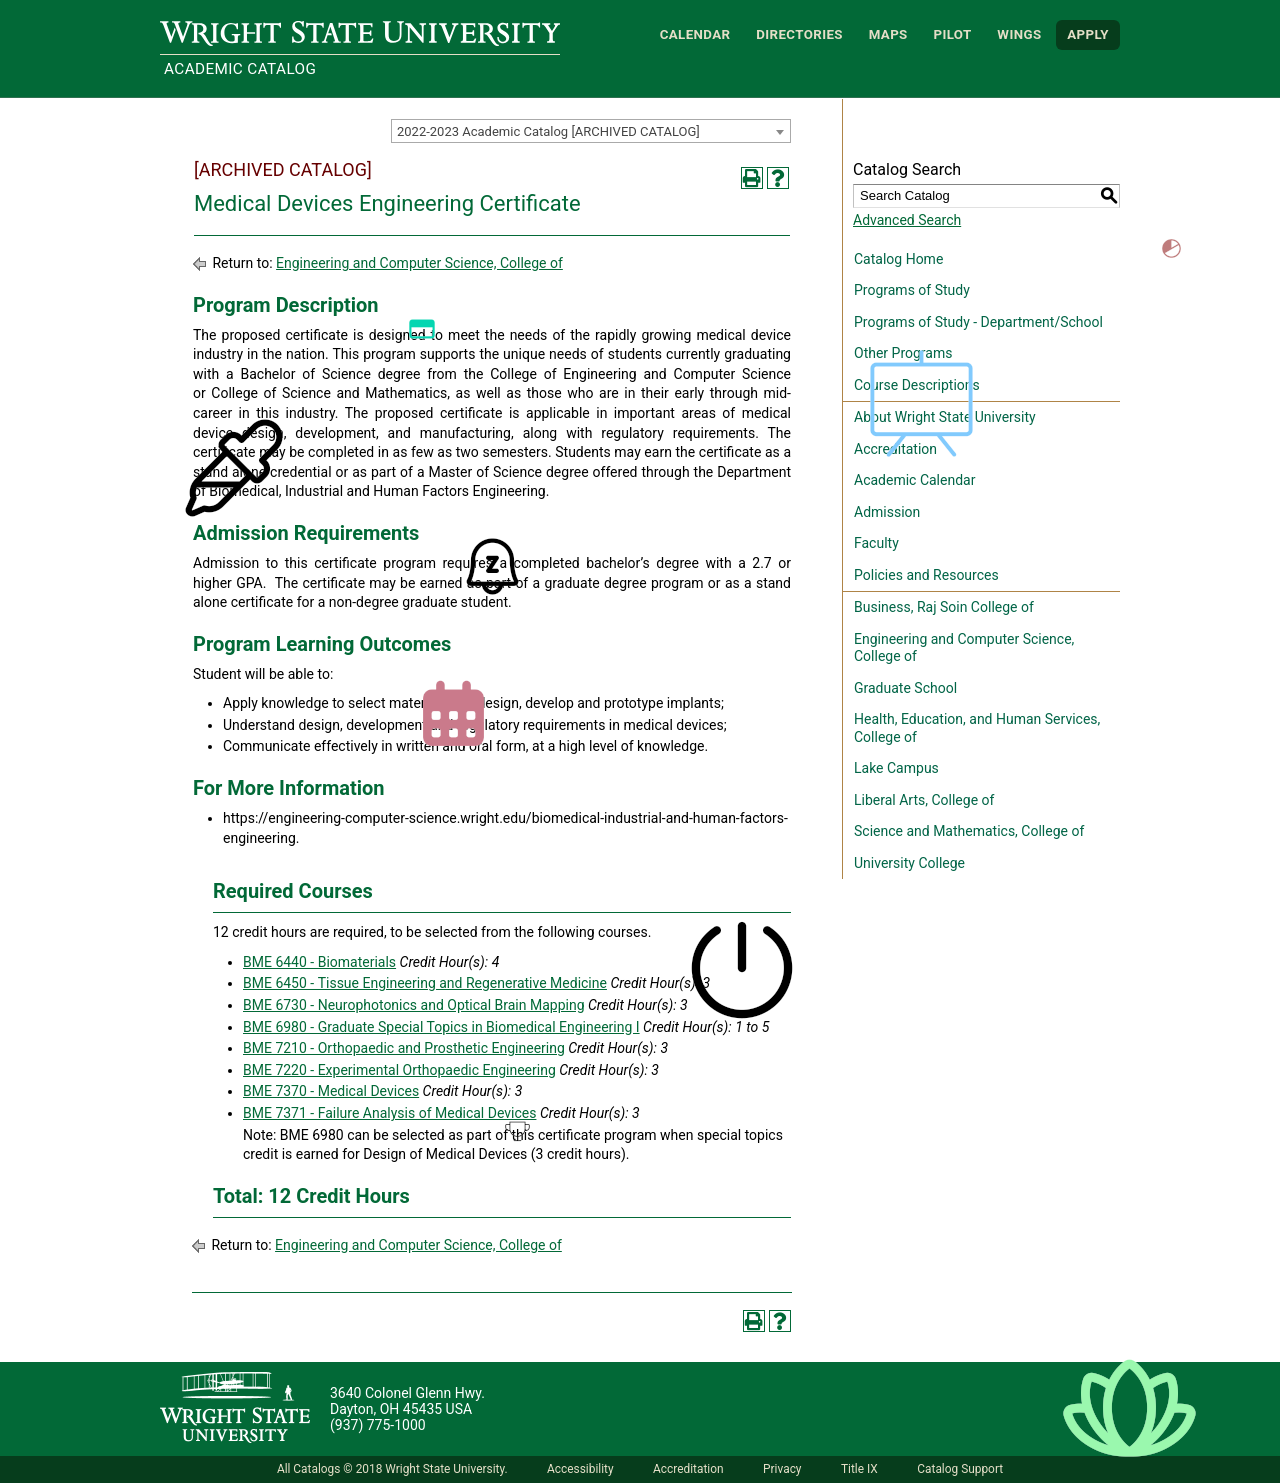  What do you see at coordinates (921, 405) in the screenshot?
I see `start or view a presentation` at bounding box center [921, 405].